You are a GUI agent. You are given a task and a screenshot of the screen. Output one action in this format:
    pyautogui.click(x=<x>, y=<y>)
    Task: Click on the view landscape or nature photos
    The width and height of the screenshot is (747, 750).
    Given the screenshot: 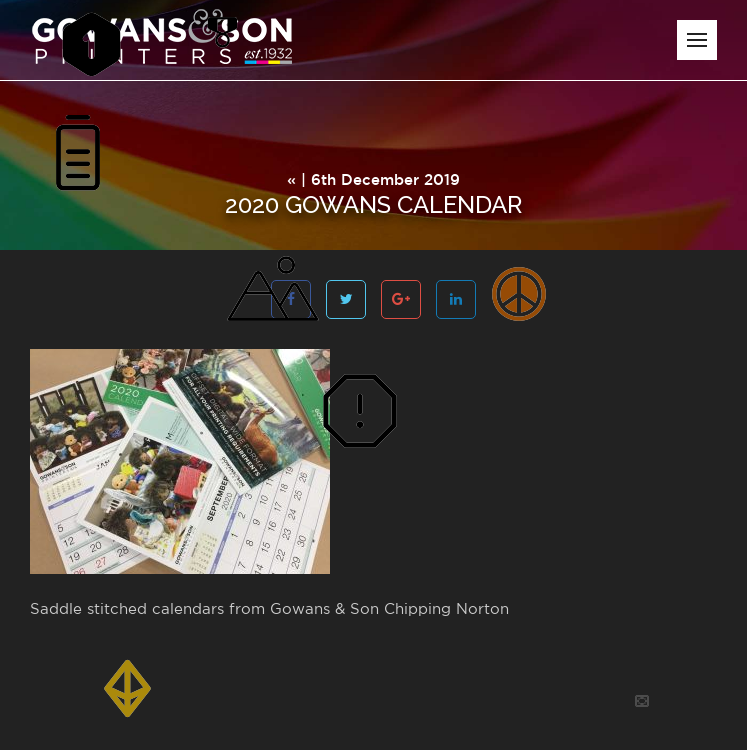 What is the action you would take?
    pyautogui.click(x=273, y=293)
    